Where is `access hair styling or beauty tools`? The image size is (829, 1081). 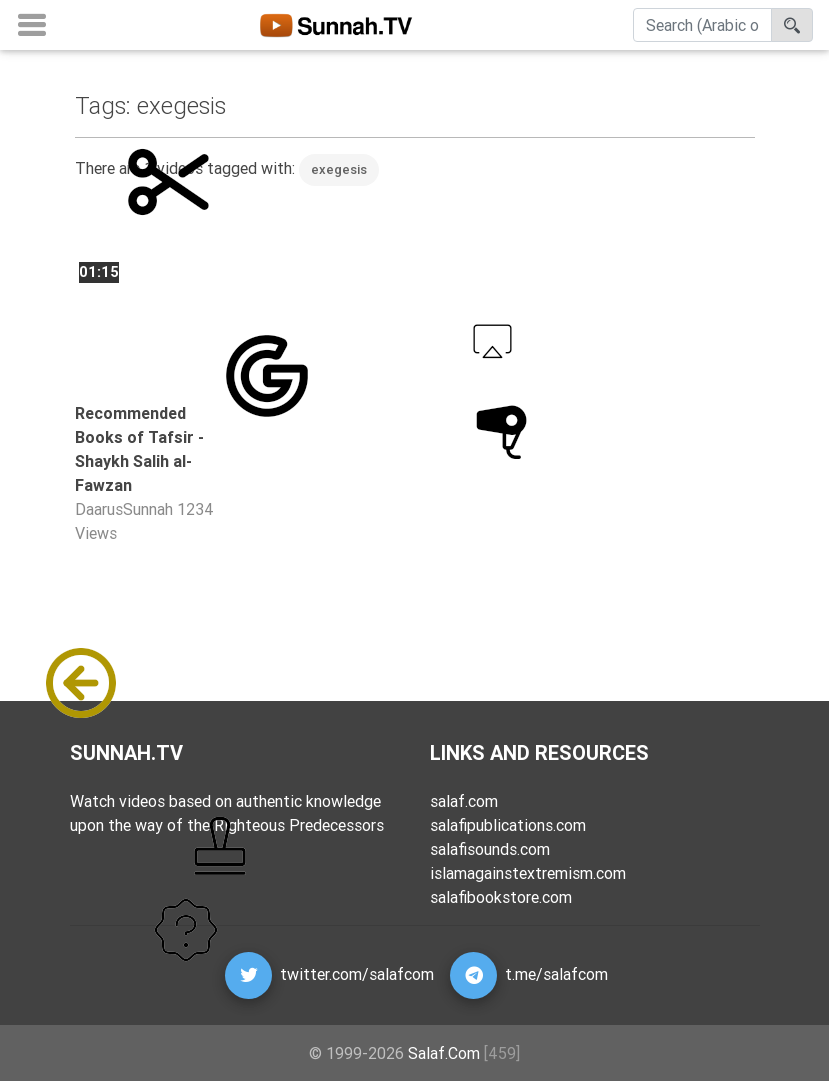
access hair styling or beauty tools is located at coordinates (502, 429).